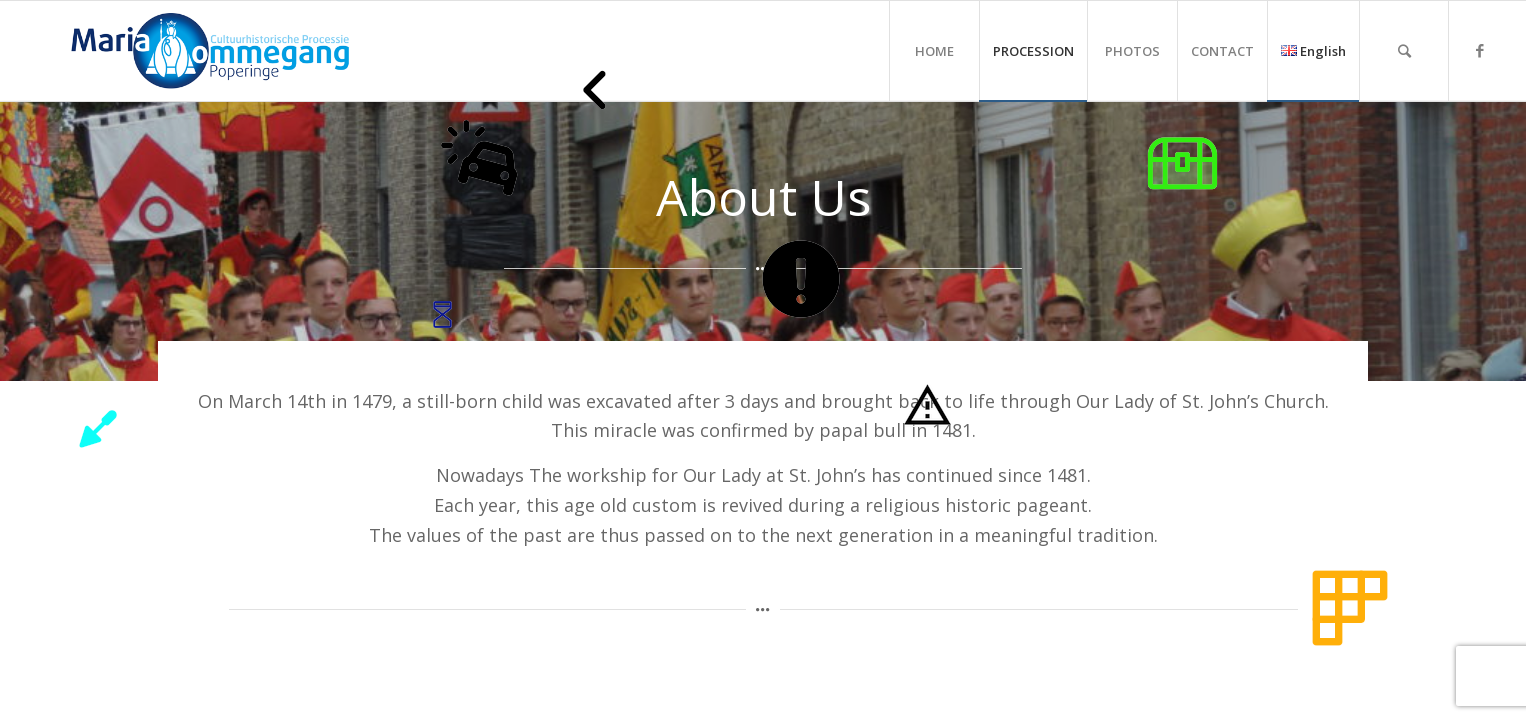  What do you see at coordinates (801, 279) in the screenshot?
I see `indicates an error or problem has occurred` at bounding box center [801, 279].